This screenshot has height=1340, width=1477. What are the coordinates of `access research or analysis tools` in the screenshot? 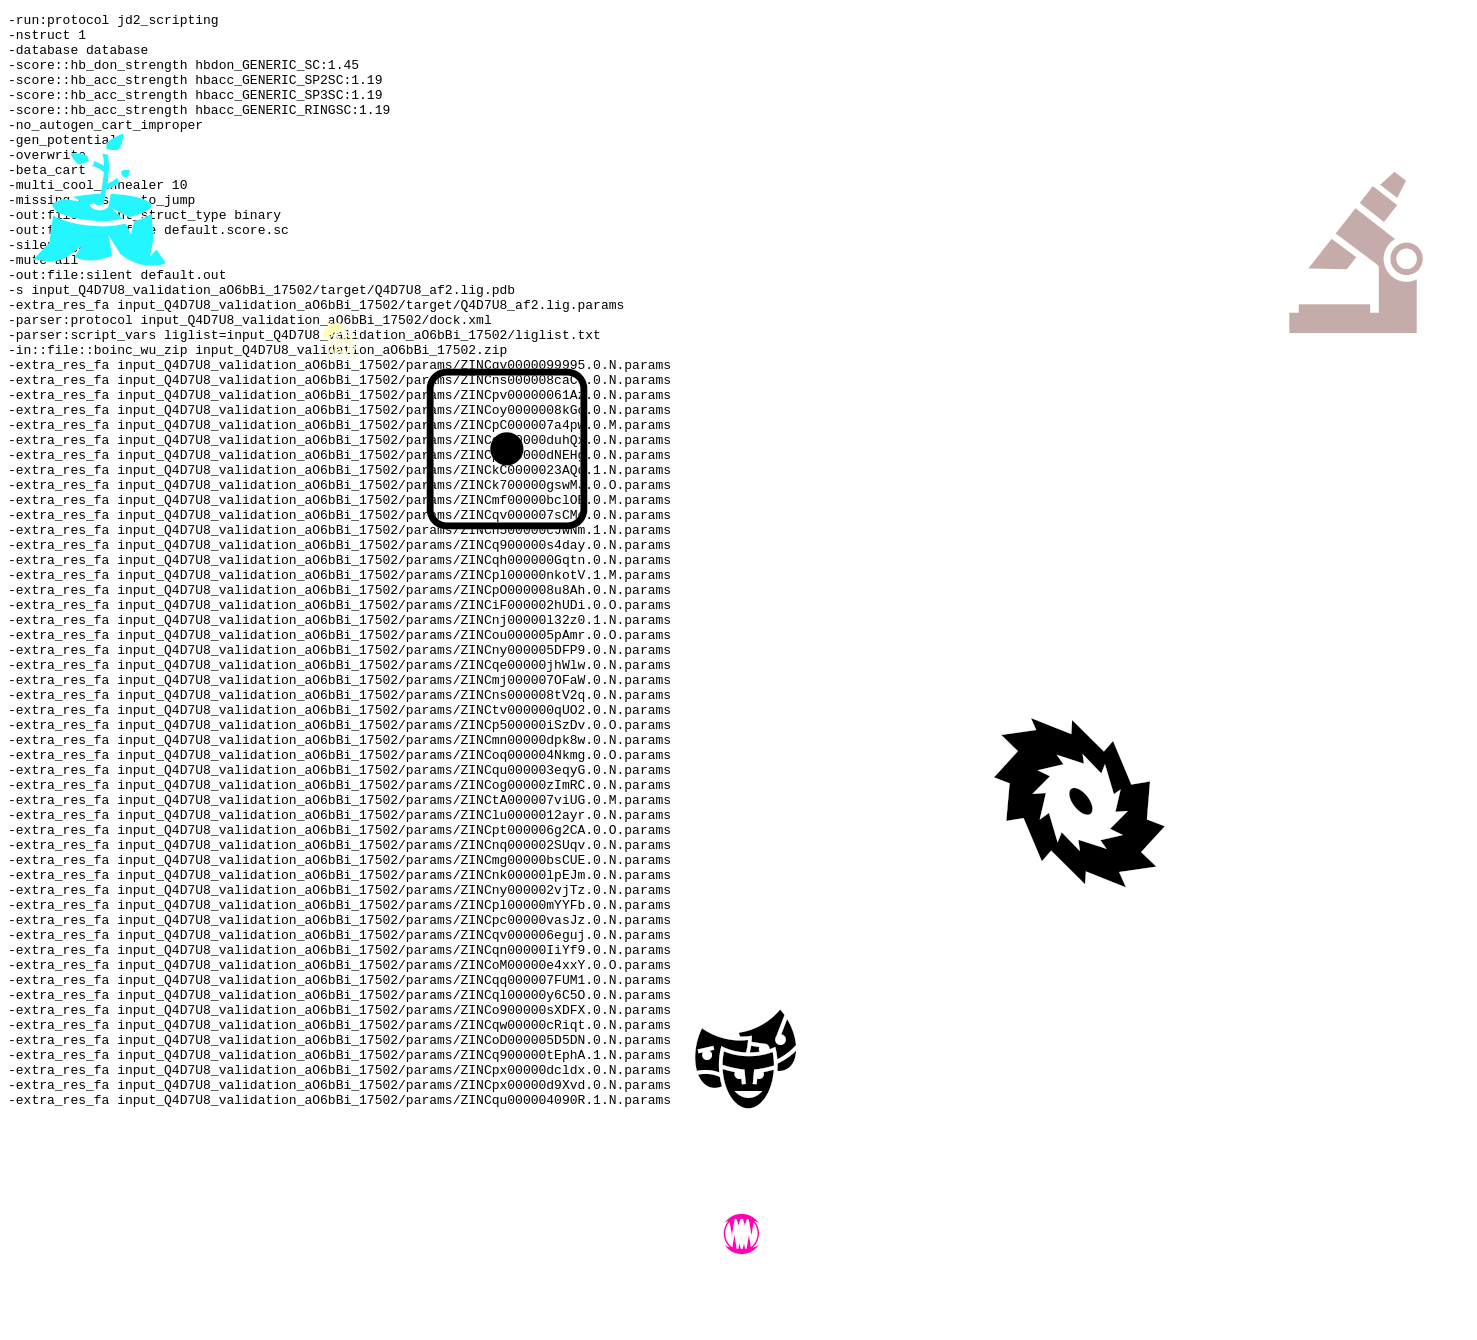 It's located at (1356, 251).